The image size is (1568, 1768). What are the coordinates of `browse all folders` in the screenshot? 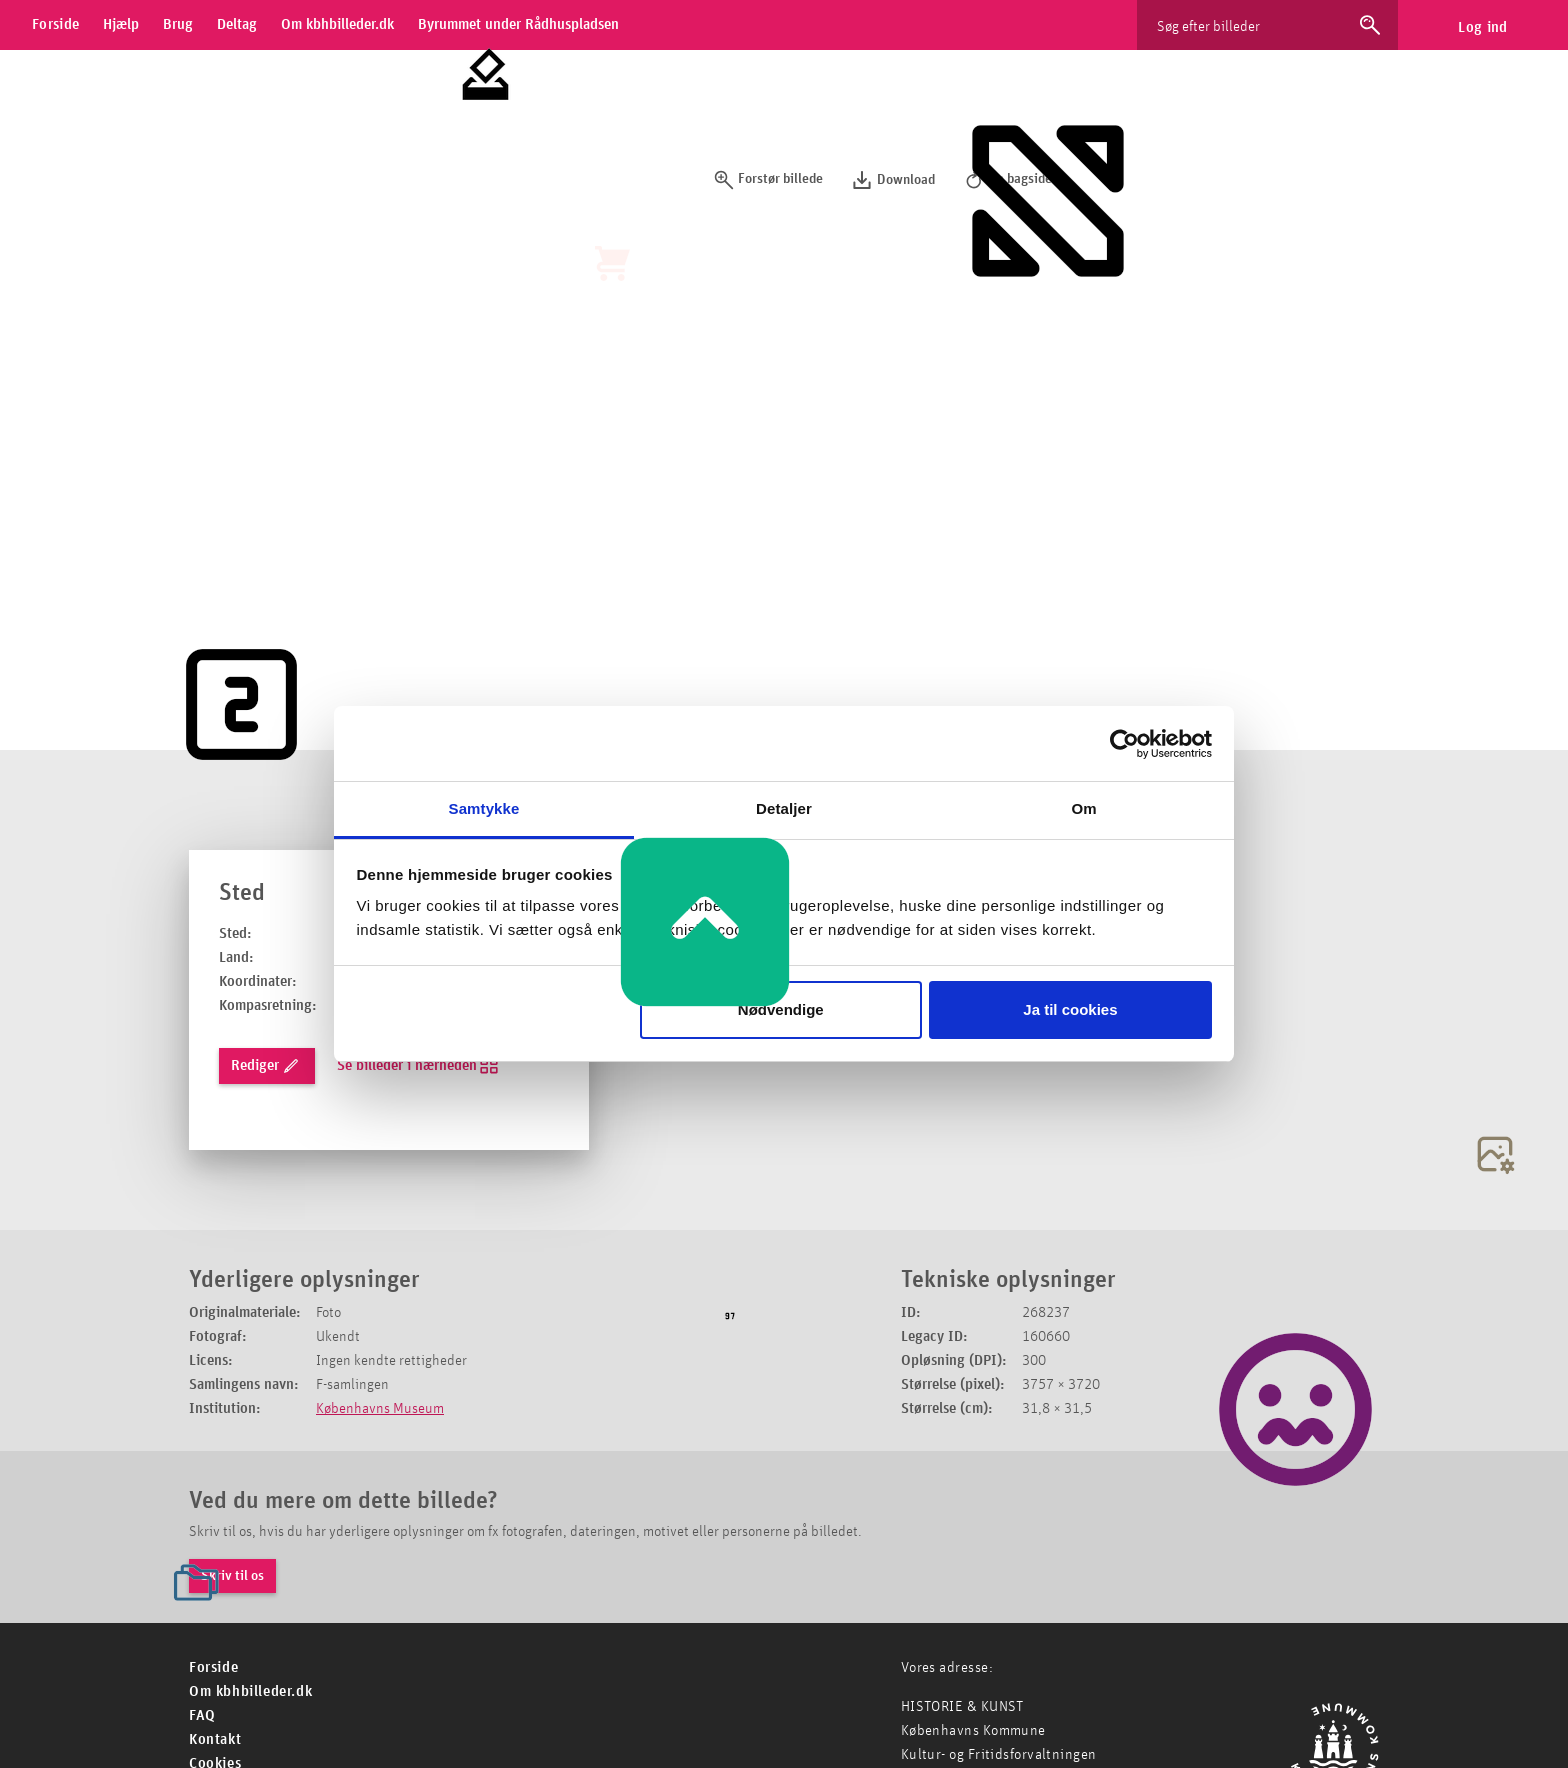 It's located at (195, 1582).